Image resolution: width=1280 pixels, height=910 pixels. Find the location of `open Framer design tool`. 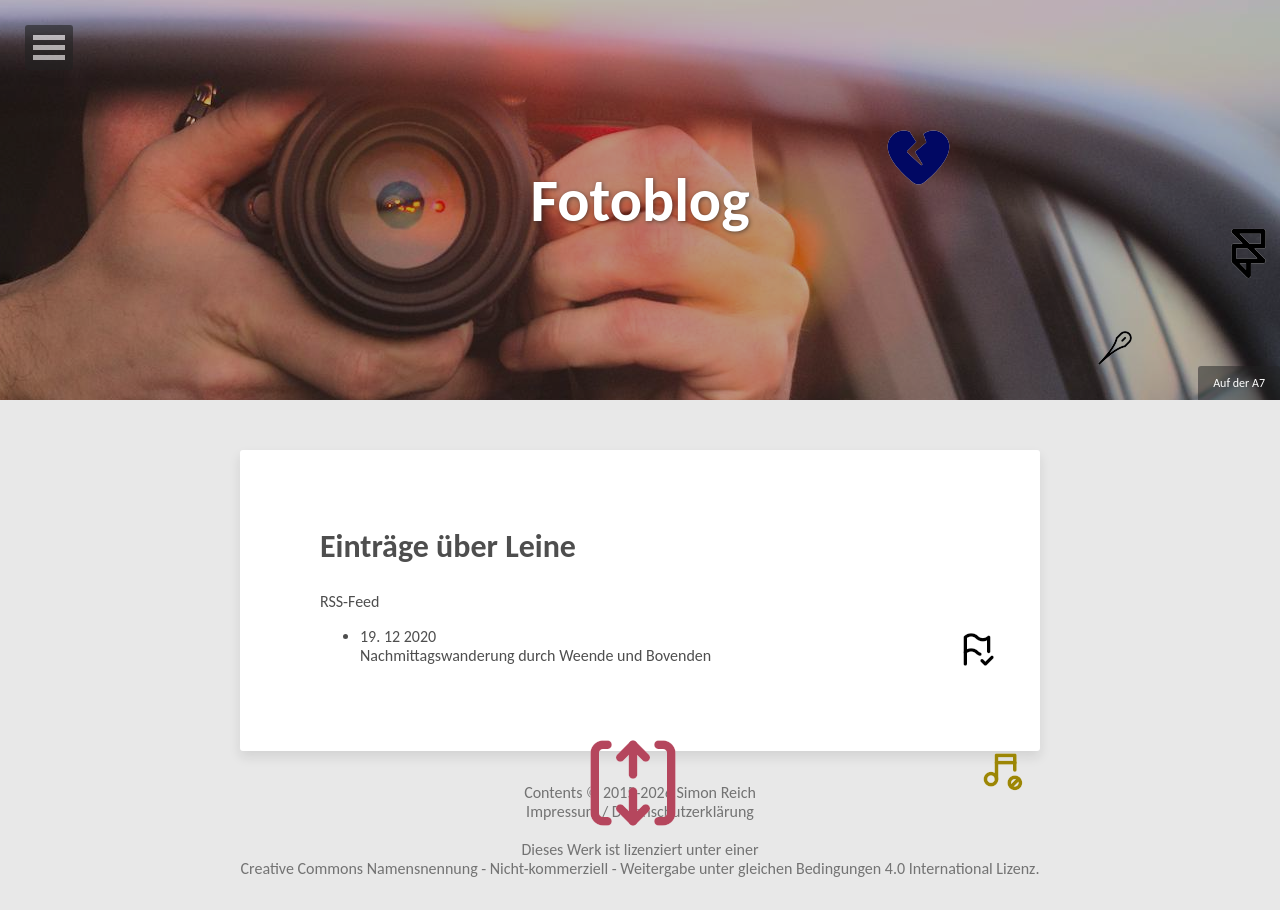

open Framer design tool is located at coordinates (1248, 253).